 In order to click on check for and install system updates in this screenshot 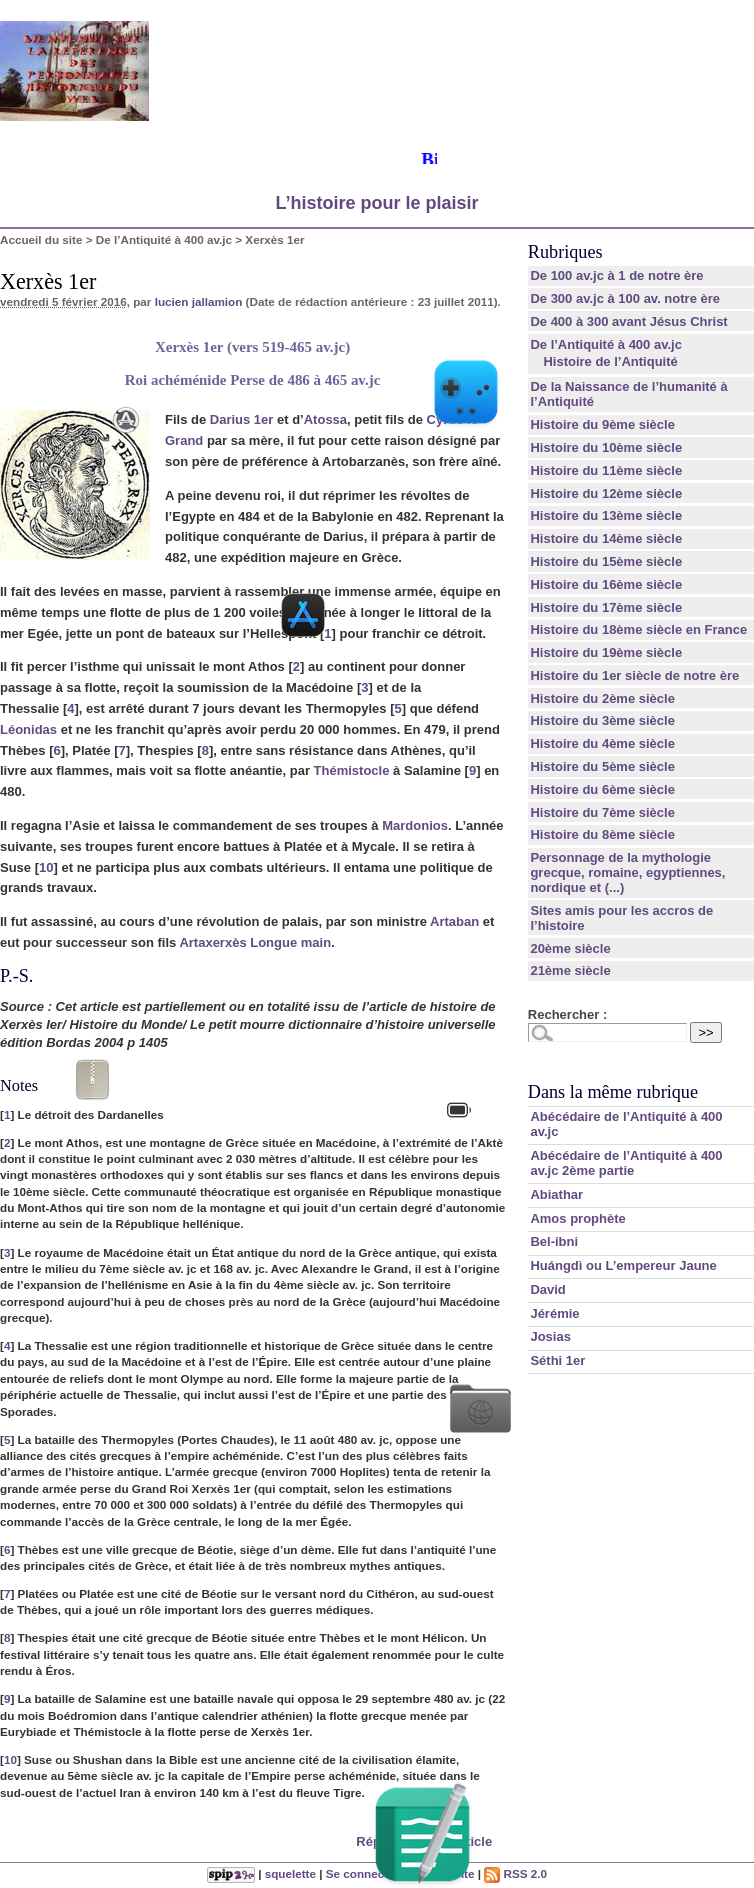, I will do `click(126, 420)`.